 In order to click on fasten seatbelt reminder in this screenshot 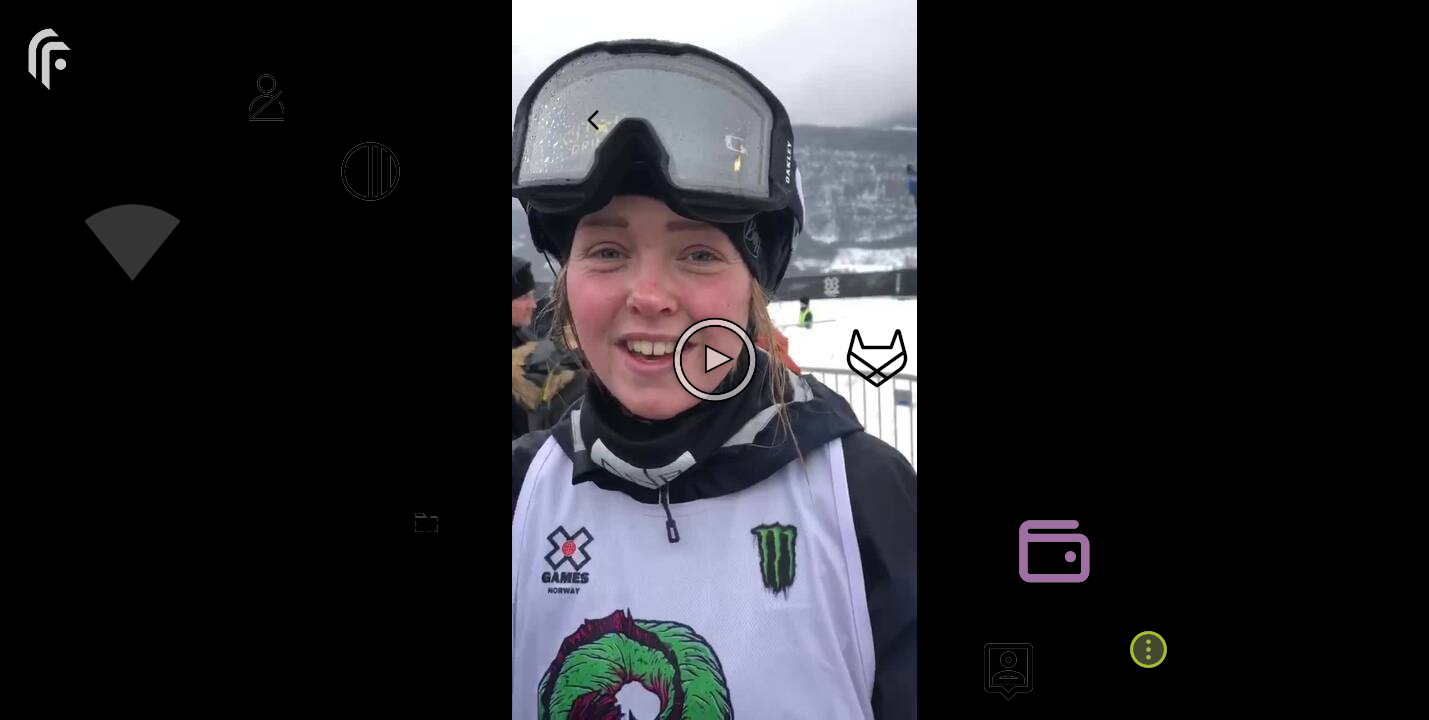, I will do `click(266, 97)`.